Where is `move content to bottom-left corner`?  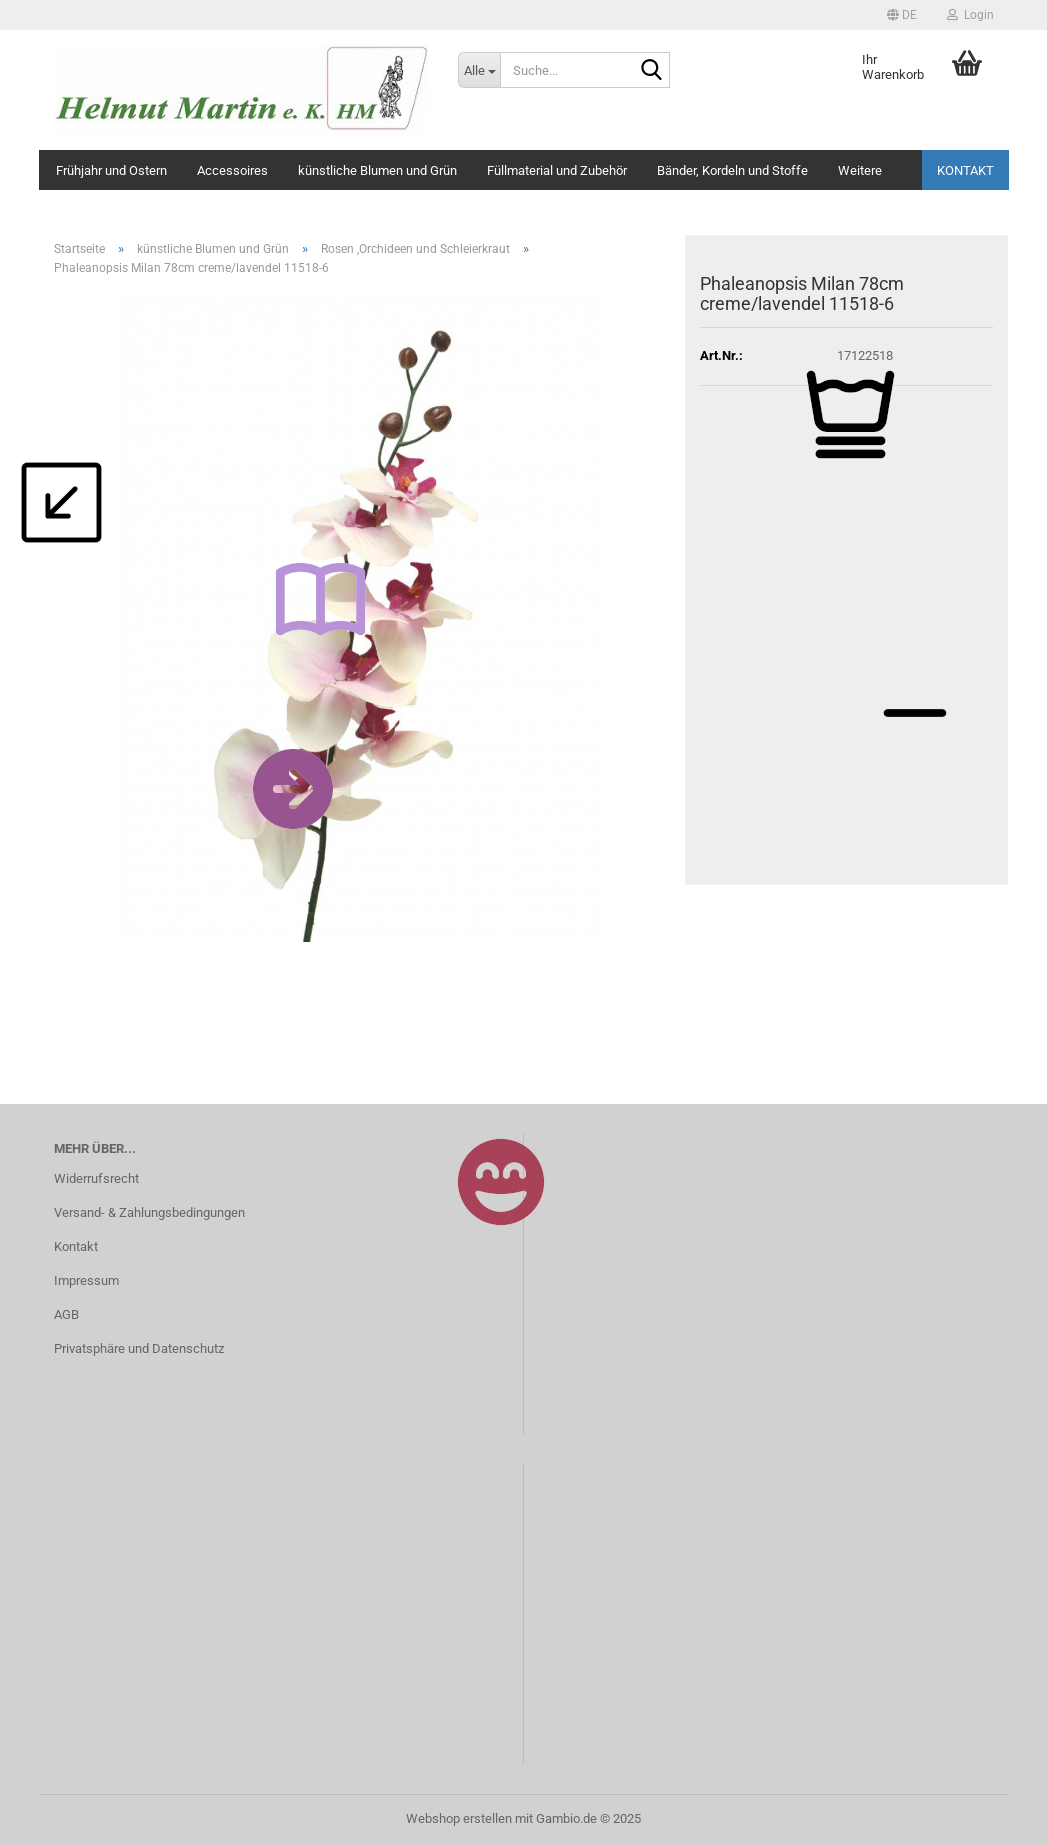 move content to bottom-left corner is located at coordinates (61, 502).